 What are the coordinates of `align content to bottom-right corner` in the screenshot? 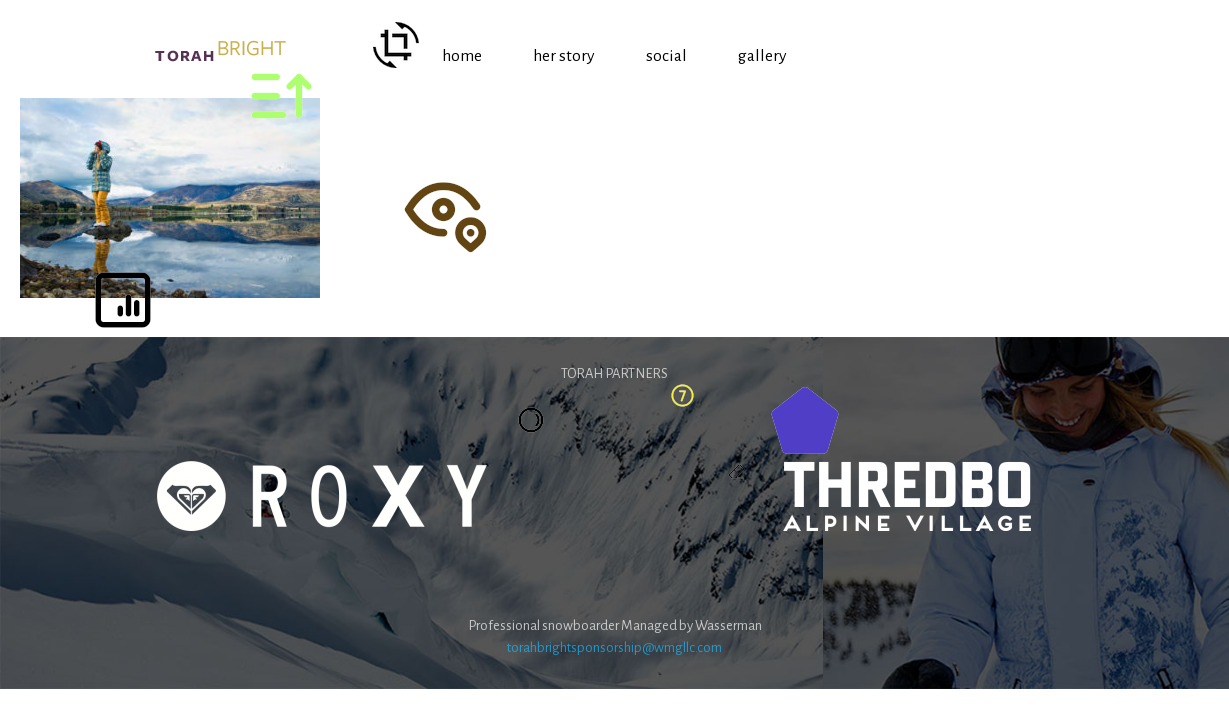 It's located at (123, 300).